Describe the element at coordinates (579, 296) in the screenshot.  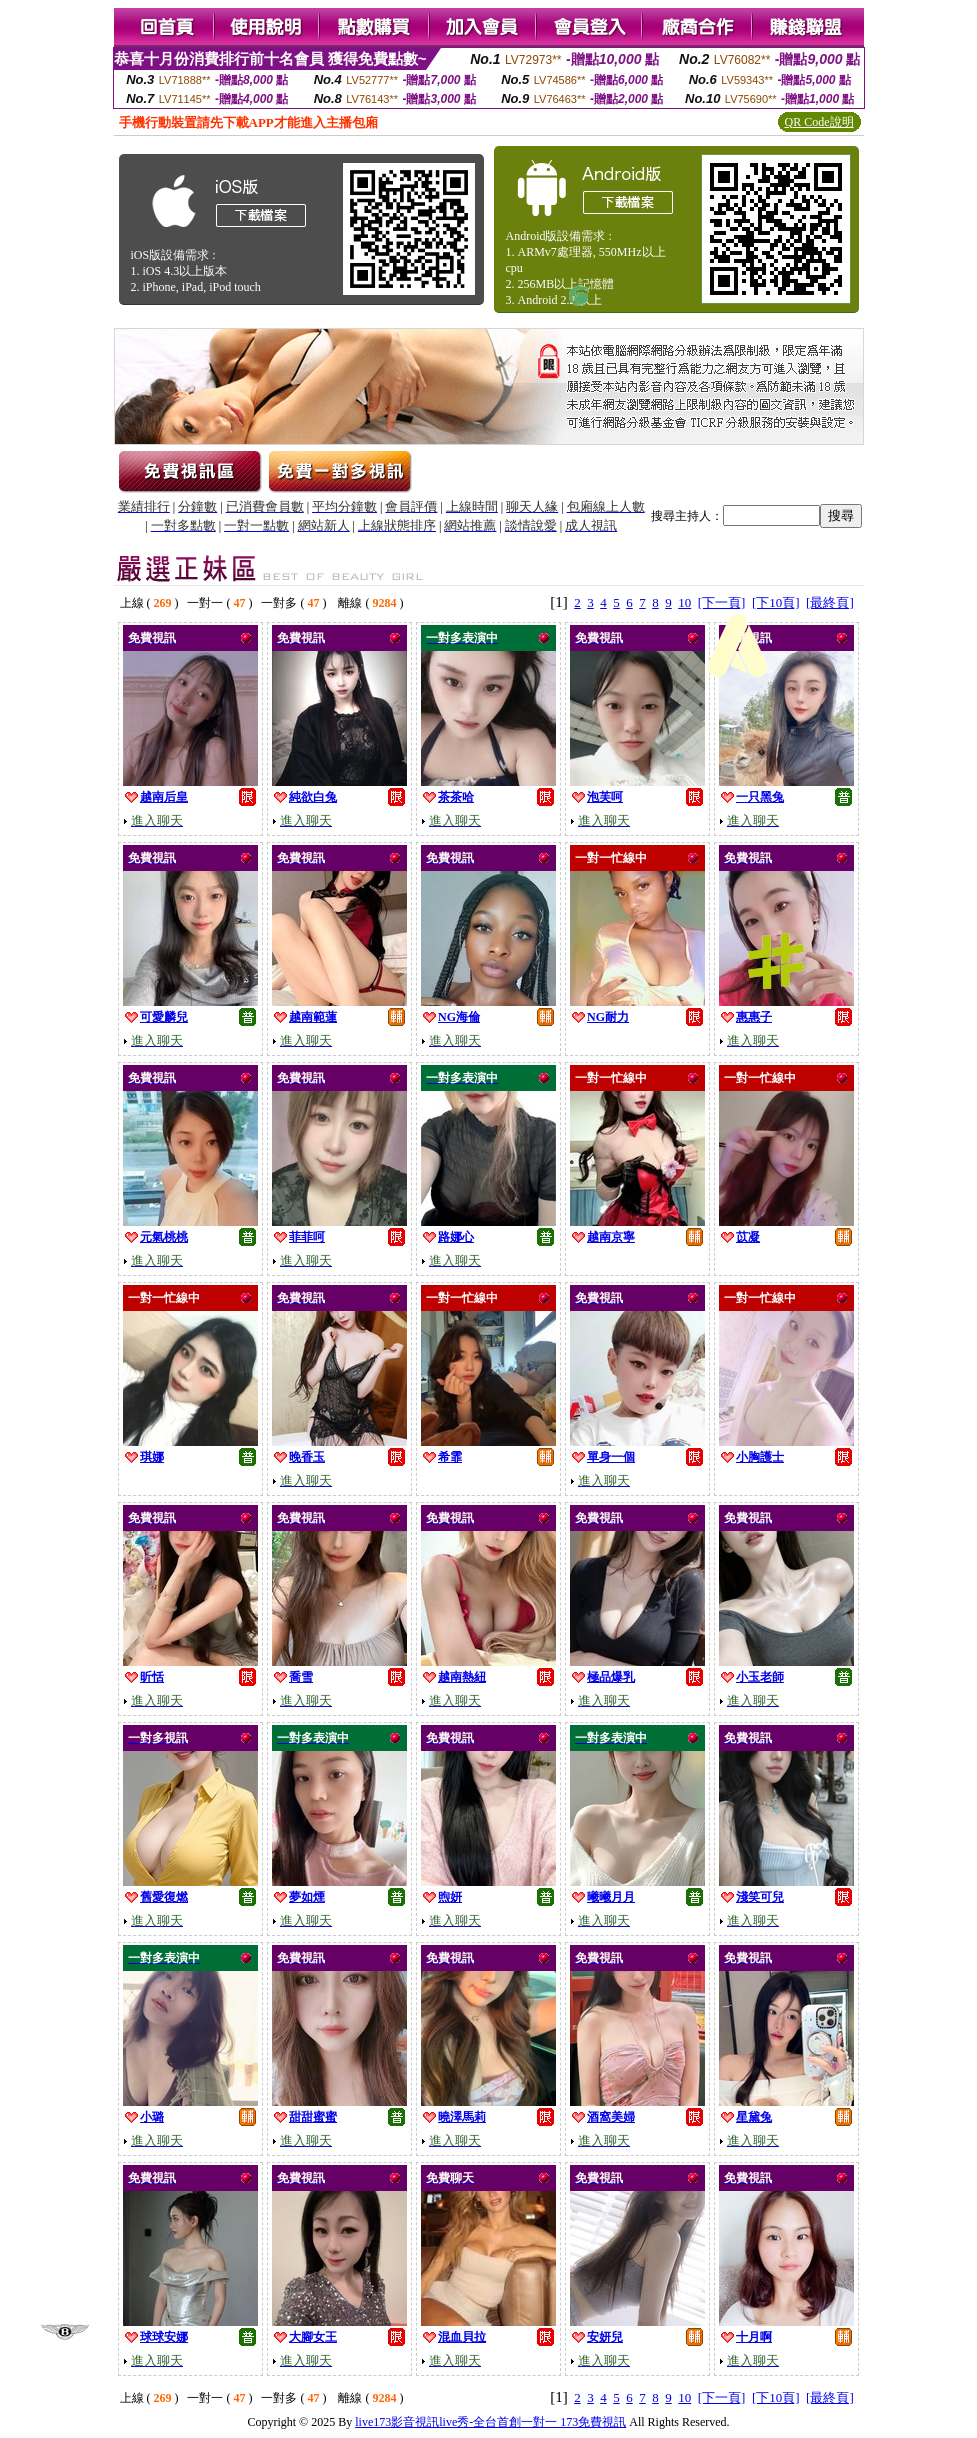
I see `open lutris gaming platform` at that location.